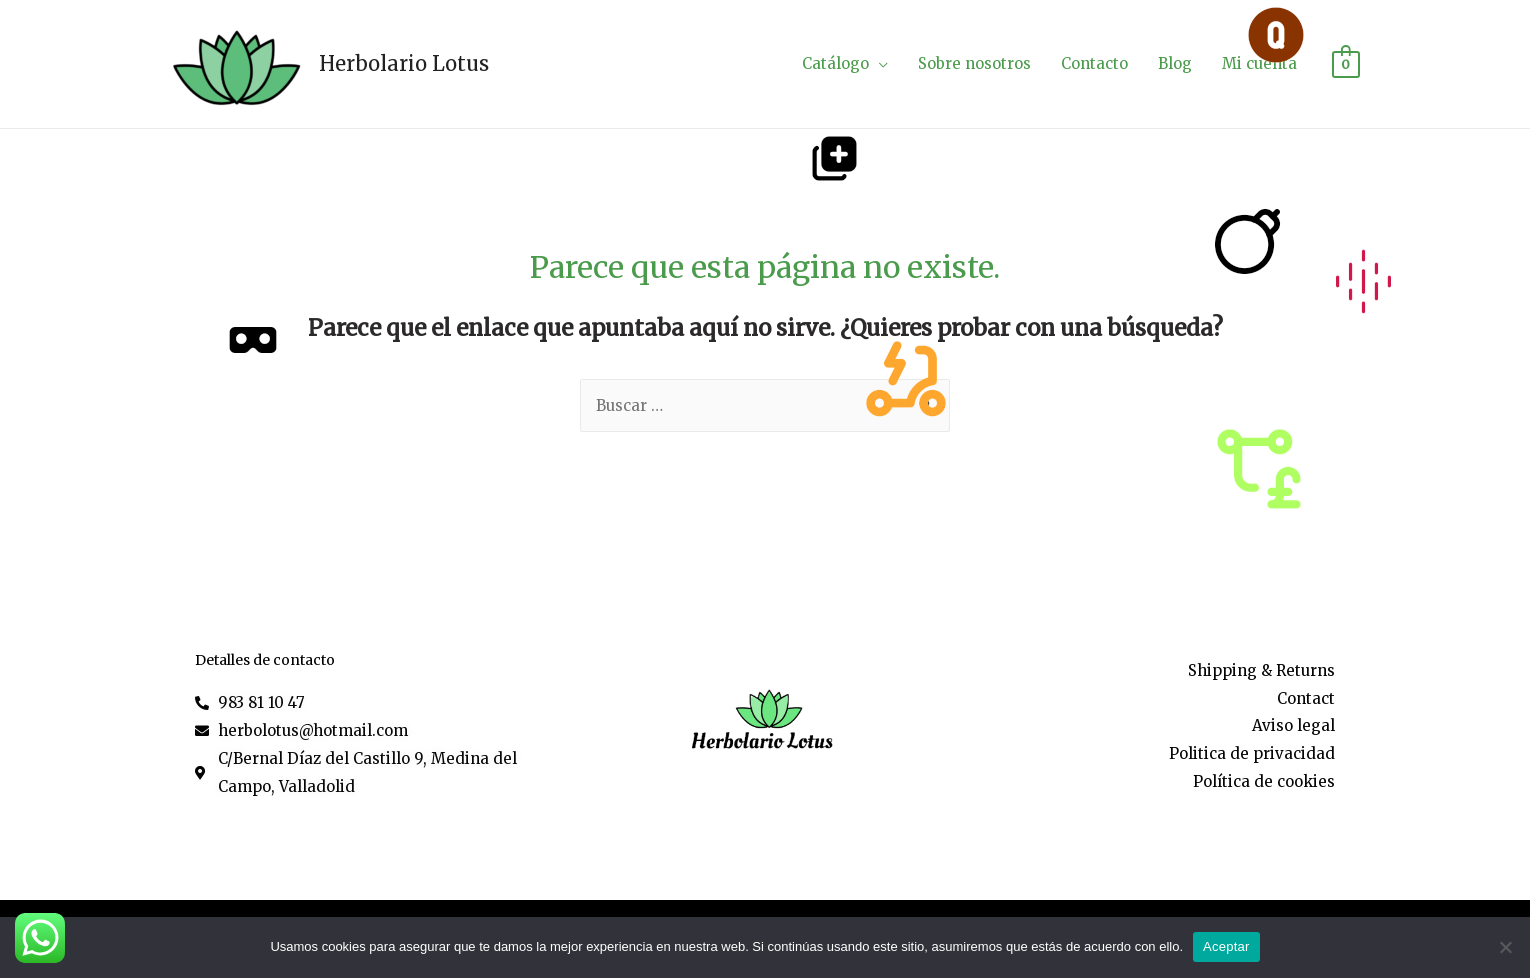 The height and width of the screenshot is (978, 1530). Describe the element at coordinates (1247, 241) in the screenshot. I see `indicates a destructive or dangerous action` at that location.